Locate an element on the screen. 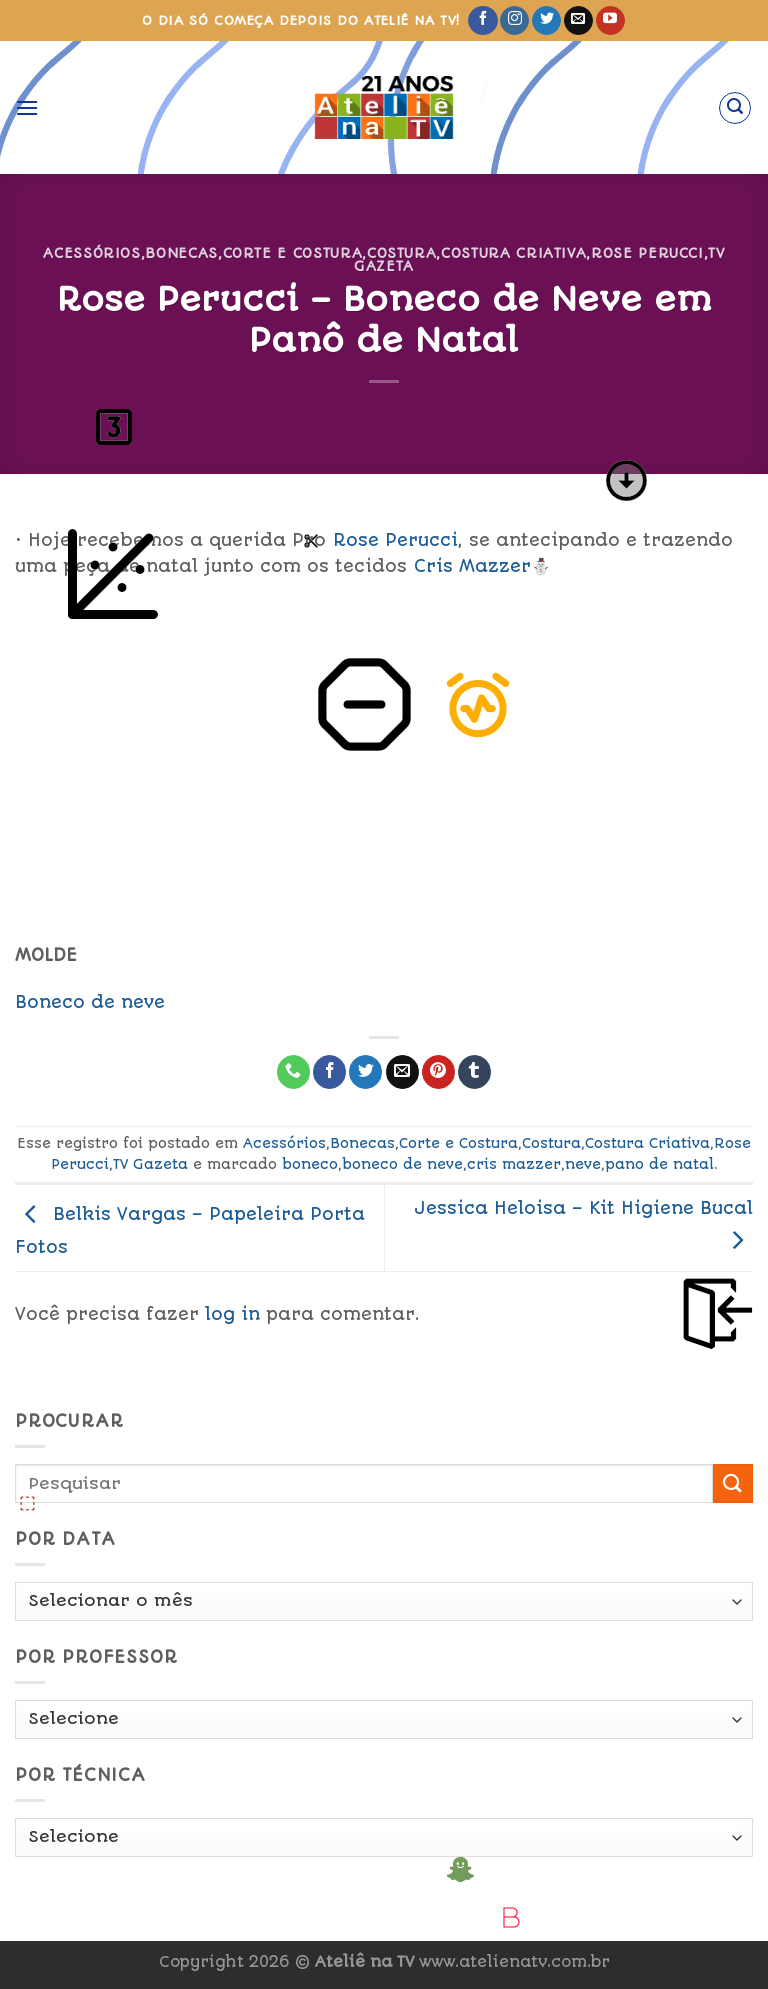 The height and width of the screenshot is (1989, 768). cut selected content to clipboard is located at coordinates (311, 541).